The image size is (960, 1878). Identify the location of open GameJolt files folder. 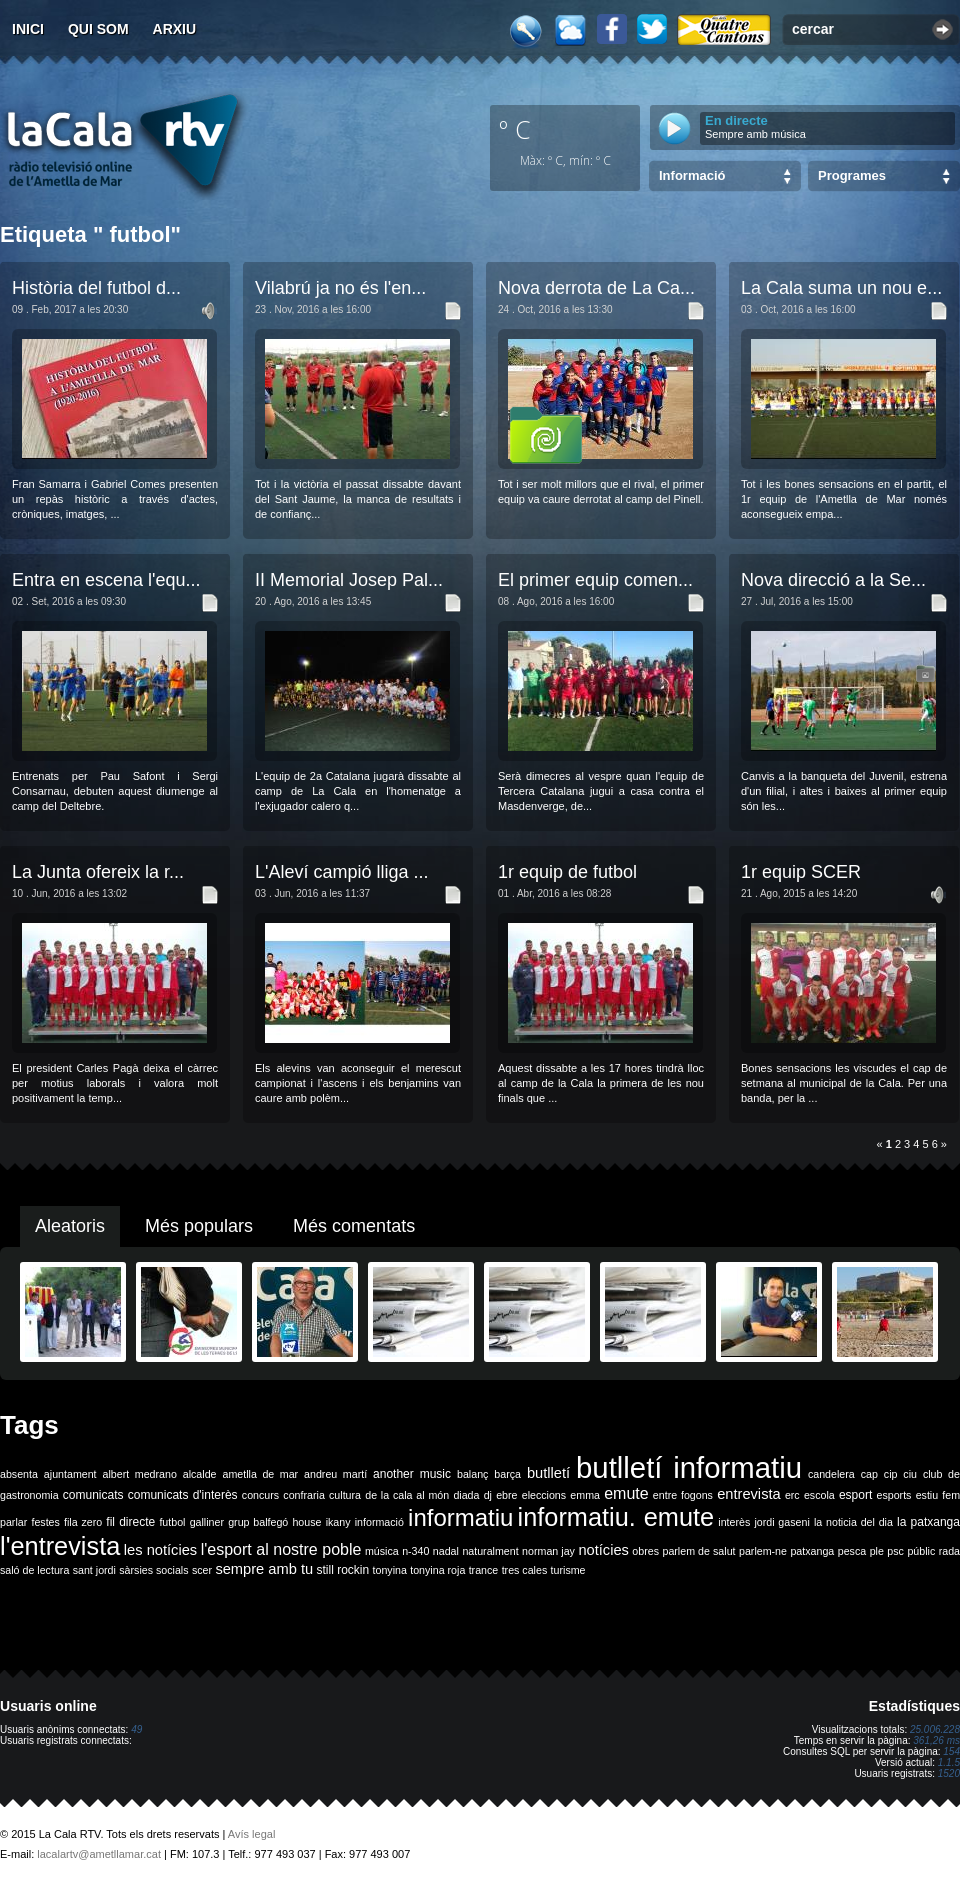
(546, 437).